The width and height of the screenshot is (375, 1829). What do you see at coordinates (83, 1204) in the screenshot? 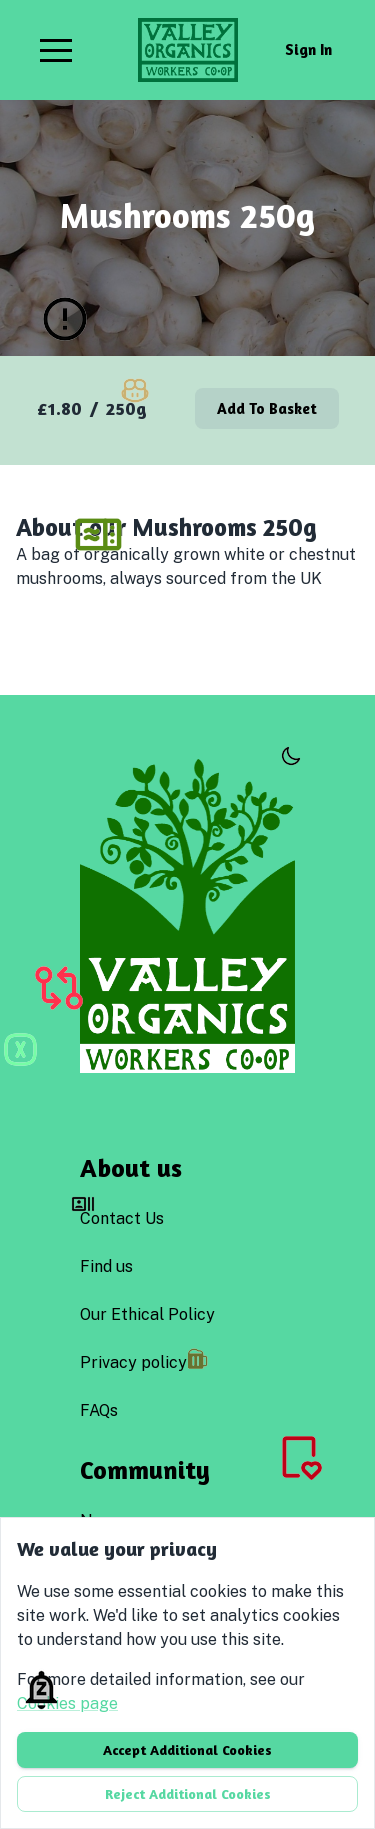
I see `view recently contacted people` at bounding box center [83, 1204].